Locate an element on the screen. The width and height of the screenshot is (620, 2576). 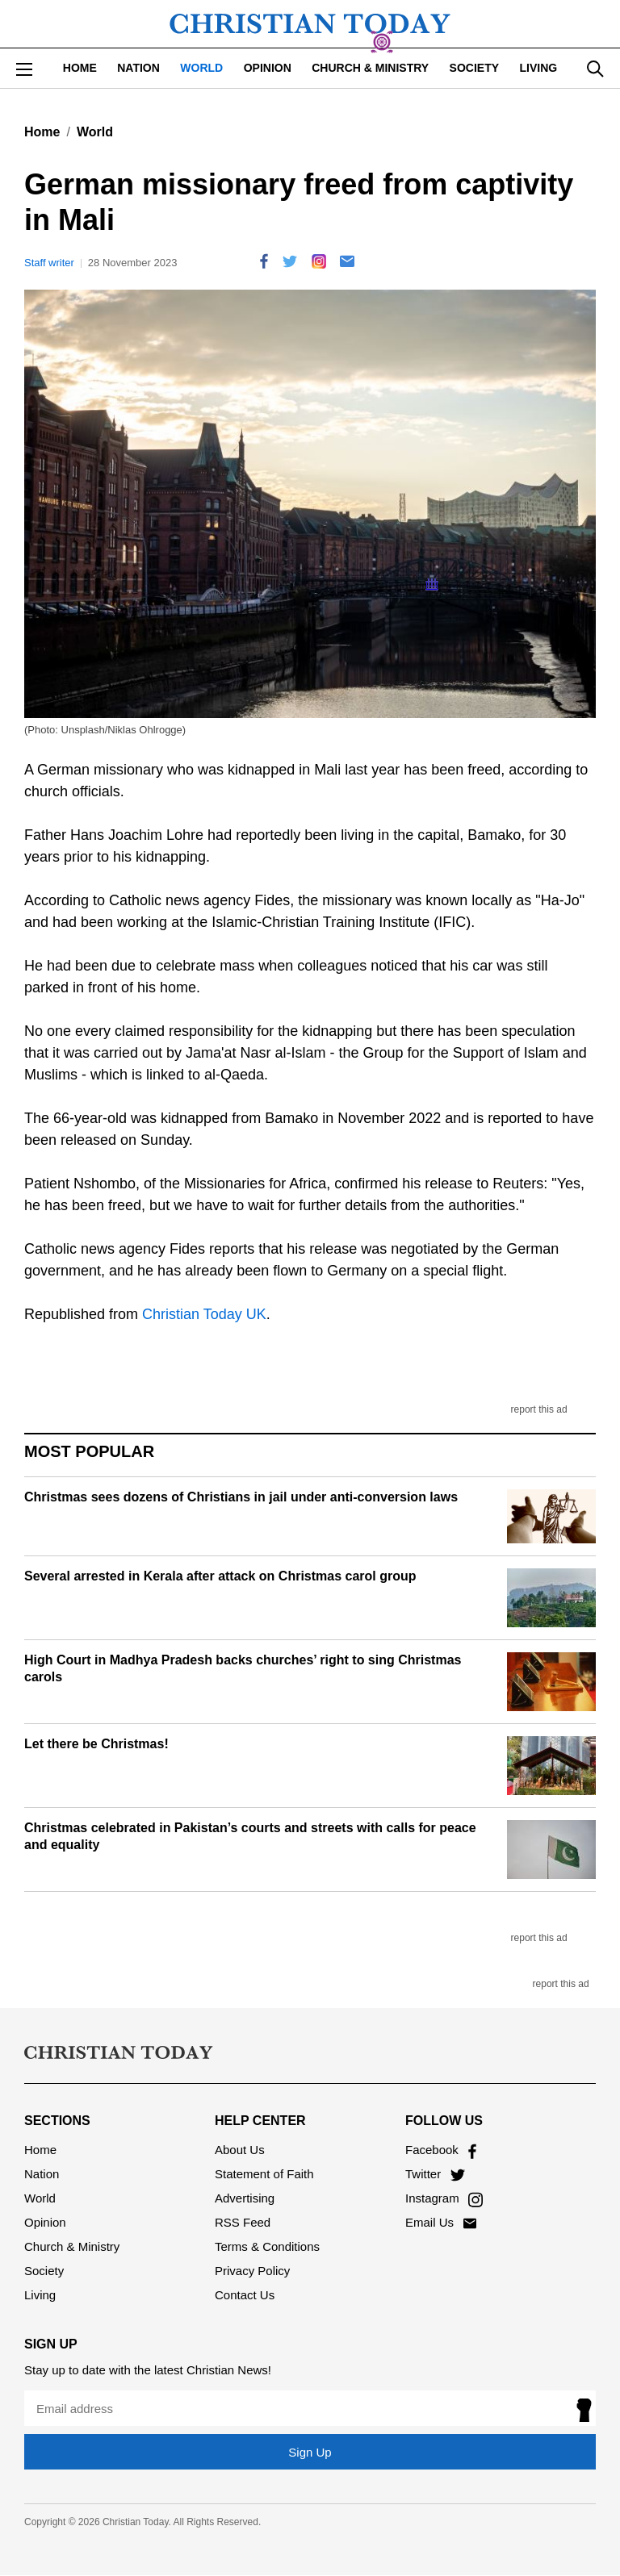
access laboratory or science features is located at coordinates (432, 584).